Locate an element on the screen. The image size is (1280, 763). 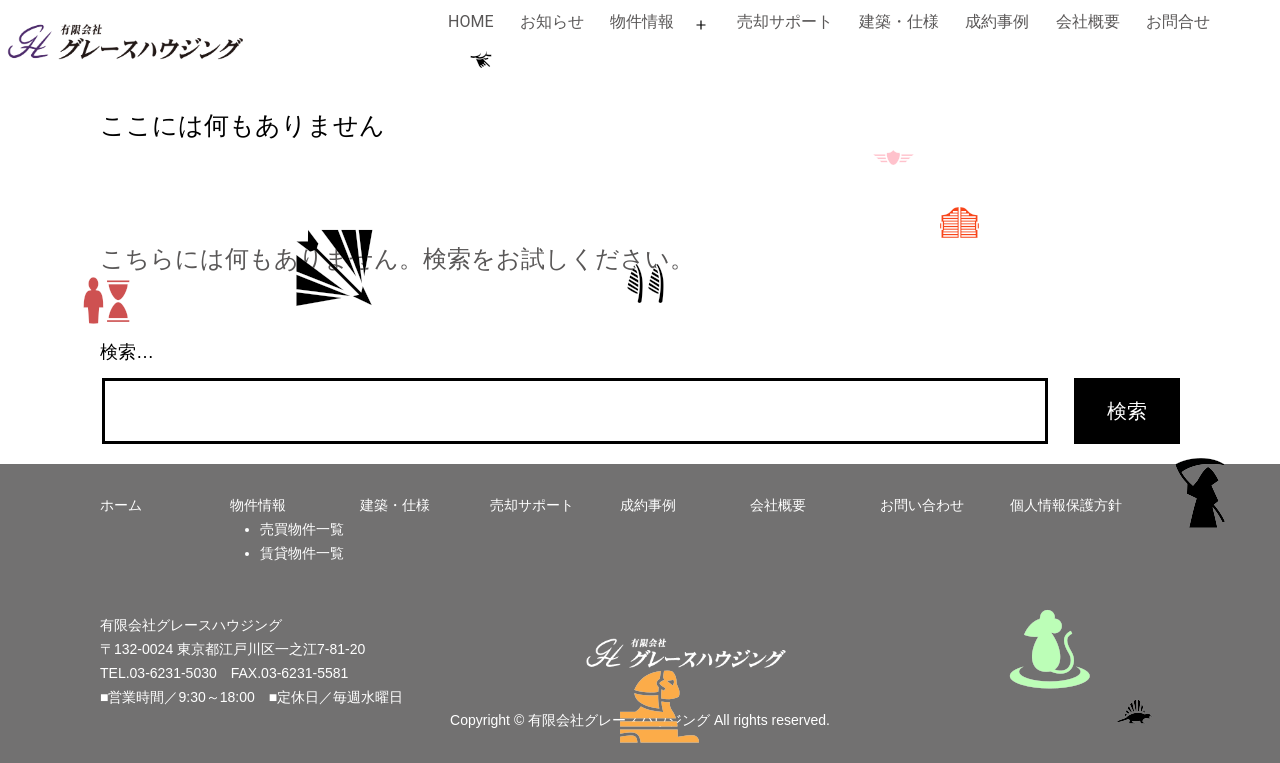
enter a western-themed game area or saloon is located at coordinates (959, 222).